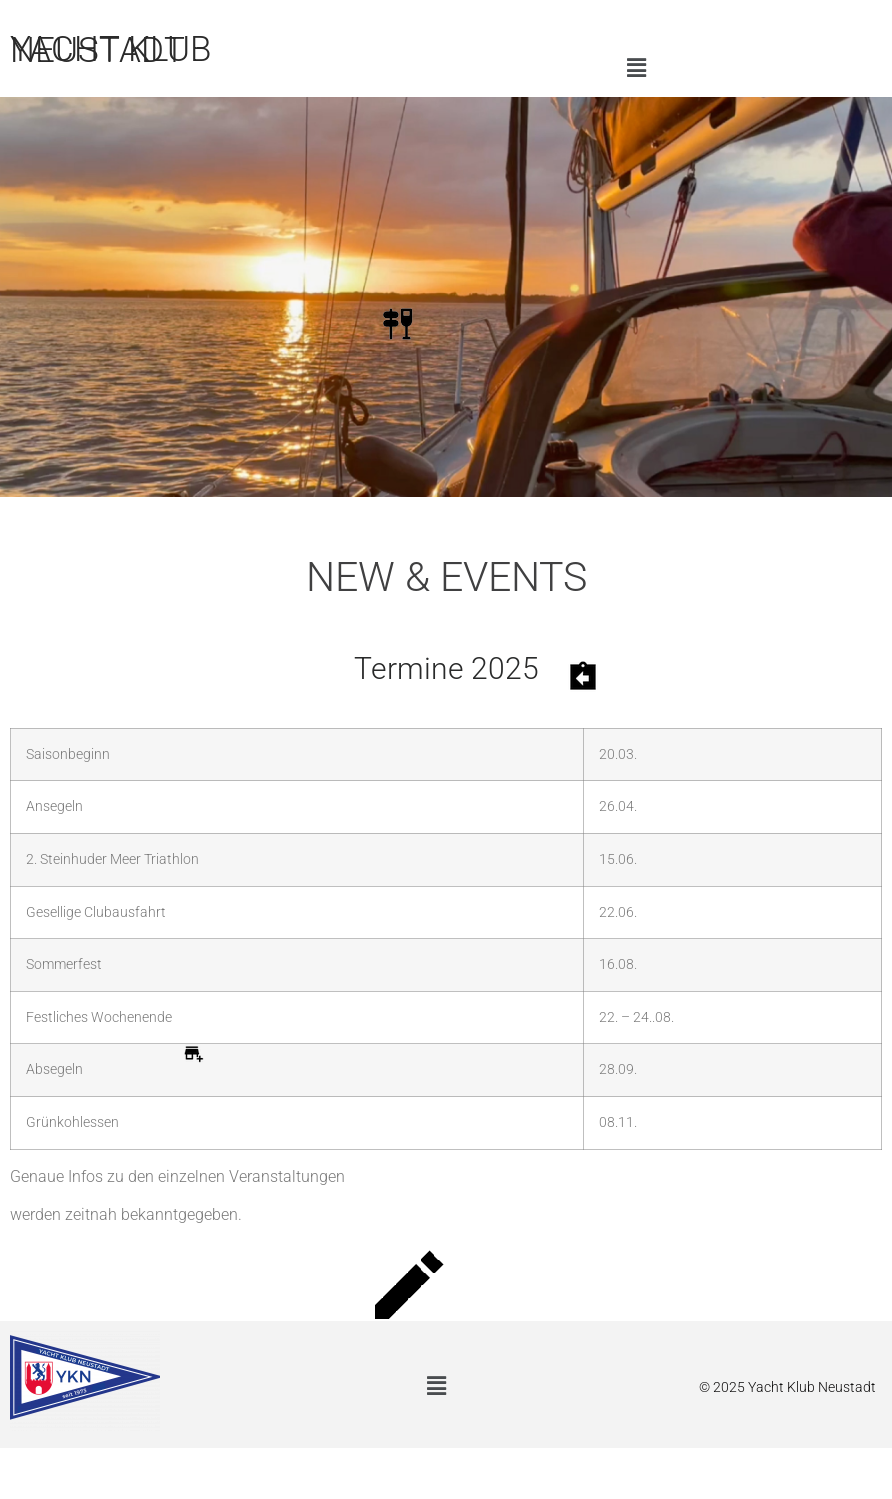  I want to click on find tapas restaurants nearby, so click(398, 324).